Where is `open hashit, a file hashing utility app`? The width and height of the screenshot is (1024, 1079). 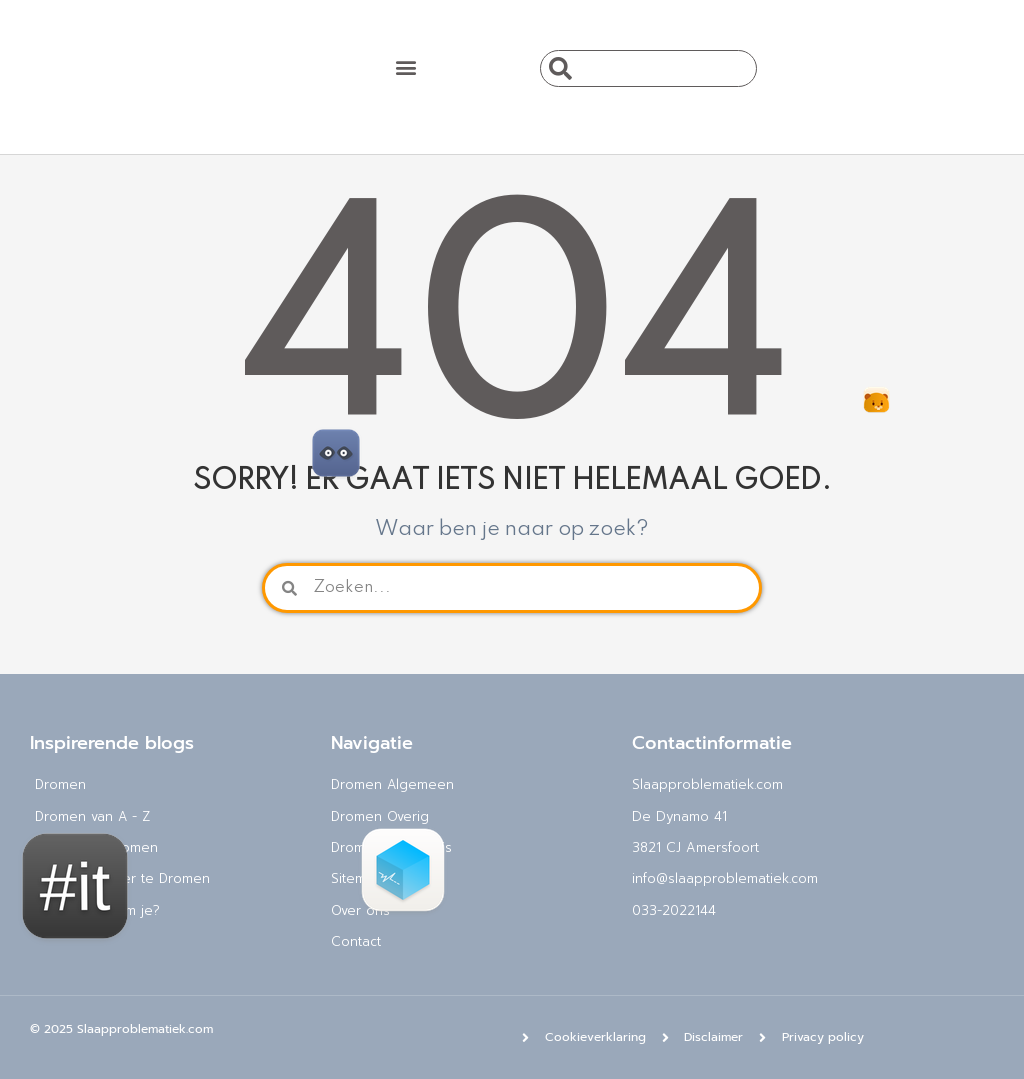
open hashit, a file hashing utility app is located at coordinates (75, 886).